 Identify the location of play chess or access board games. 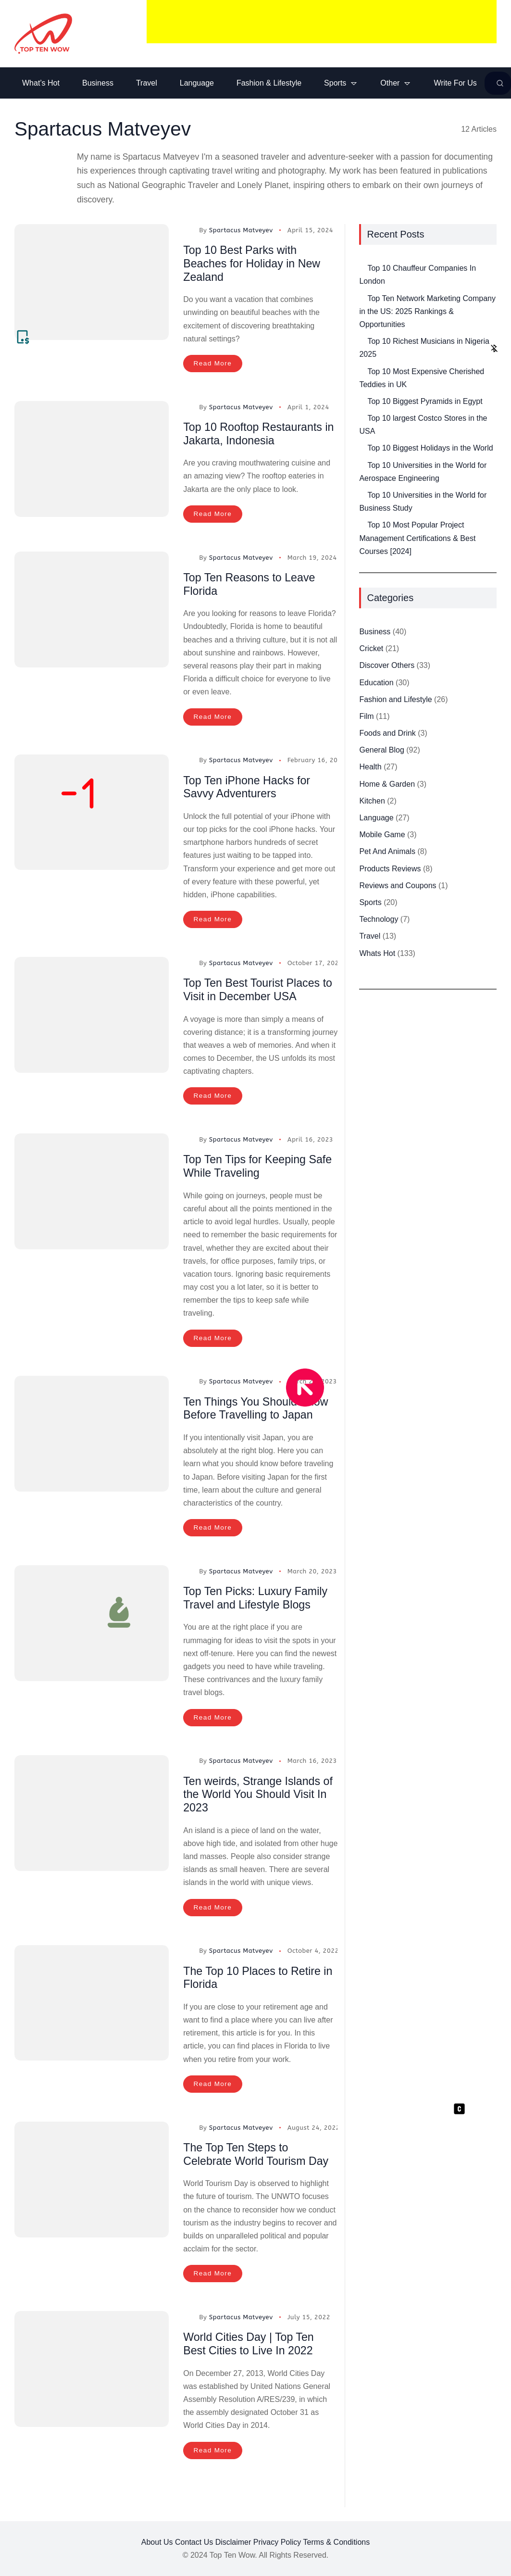
(119, 1613).